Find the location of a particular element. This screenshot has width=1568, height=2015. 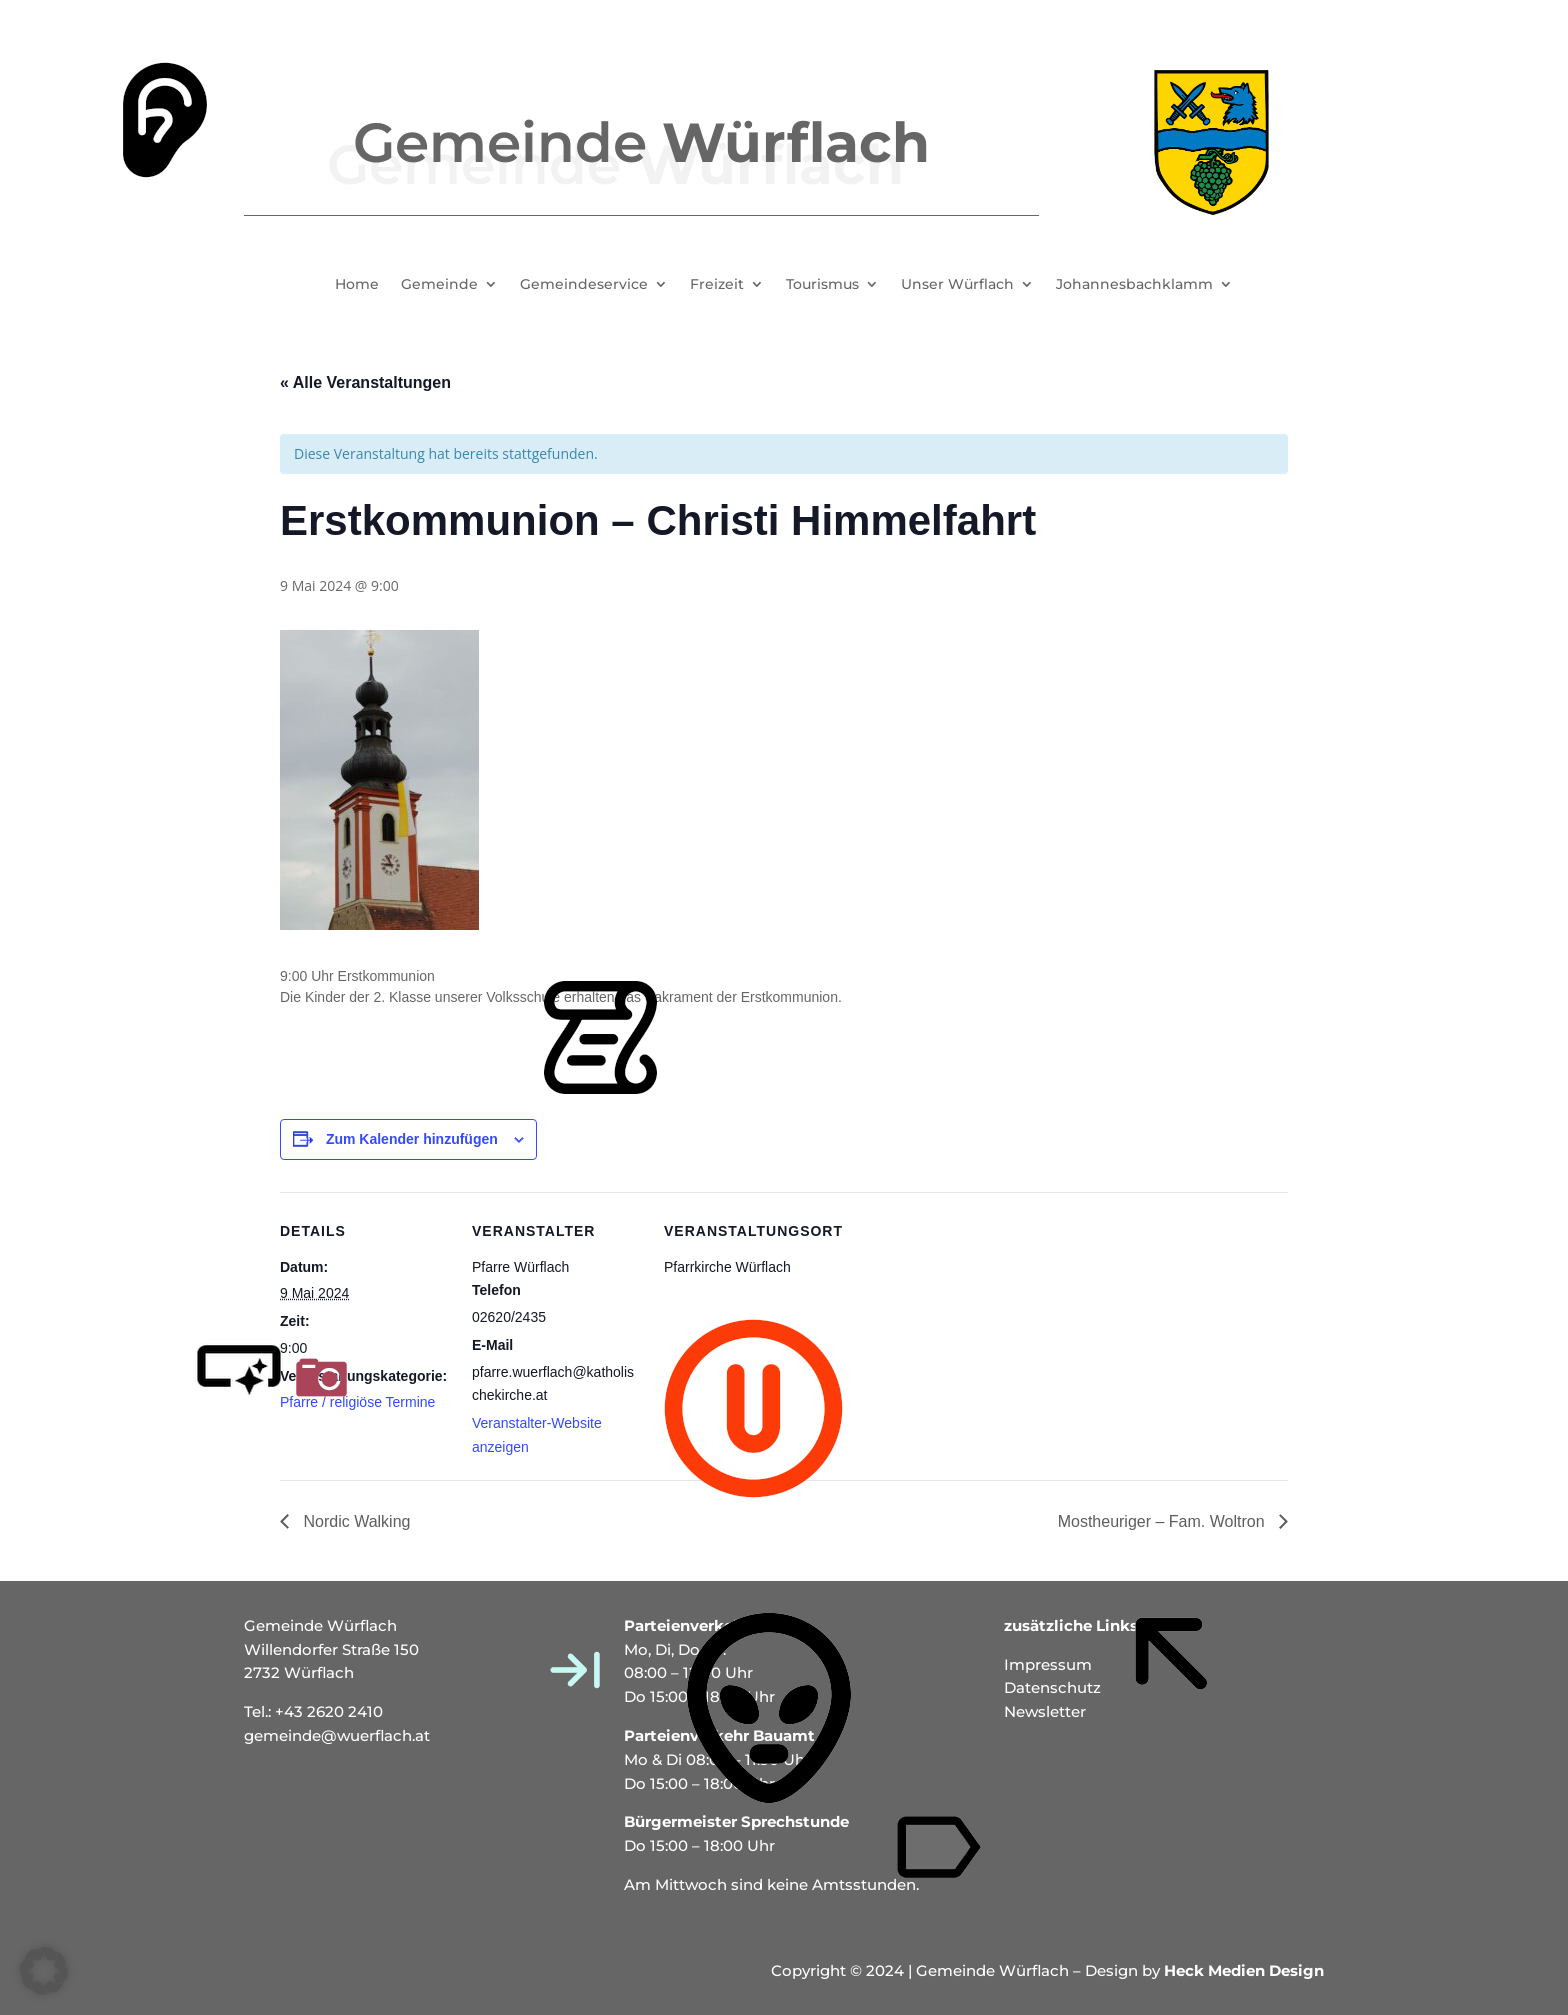

adjust audio or hearing accessibility settings is located at coordinates (165, 120).